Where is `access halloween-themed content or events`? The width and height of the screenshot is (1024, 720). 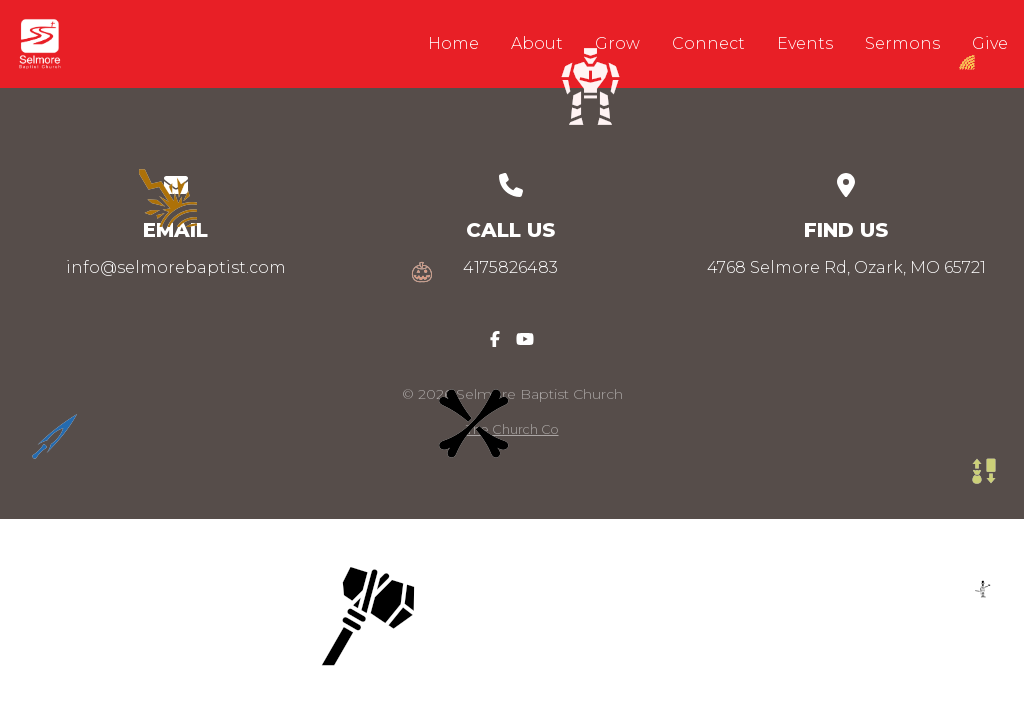
access halloween-themed content or events is located at coordinates (422, 272).